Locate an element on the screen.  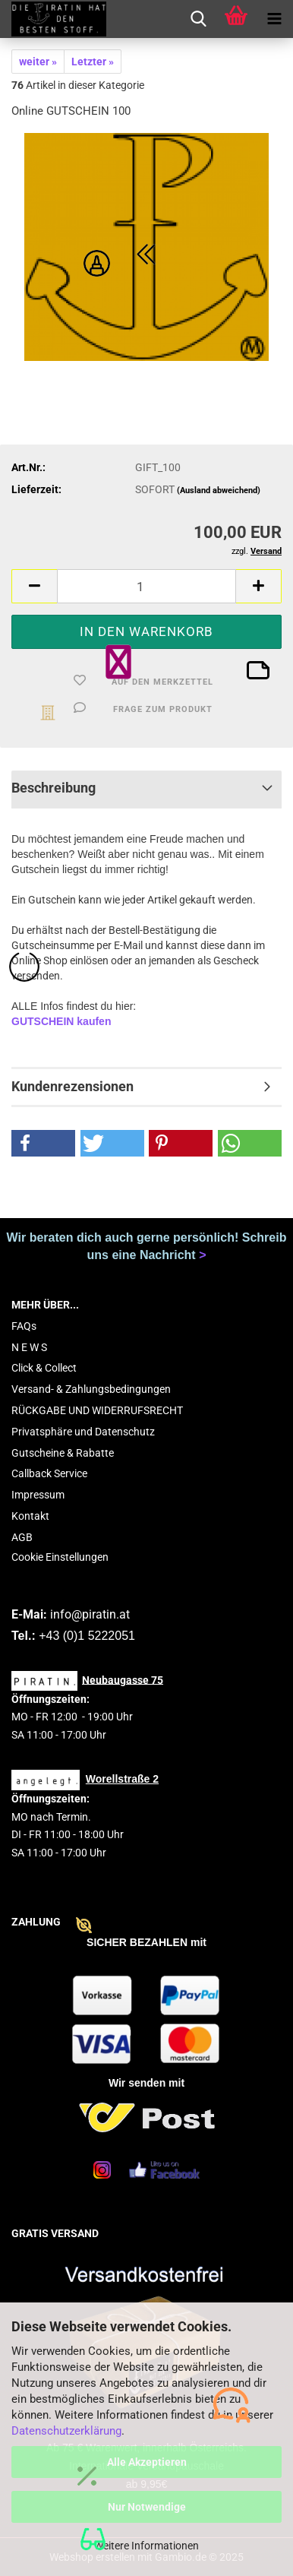
view conversation with a specific contact is located at coordinates (231, 2404).